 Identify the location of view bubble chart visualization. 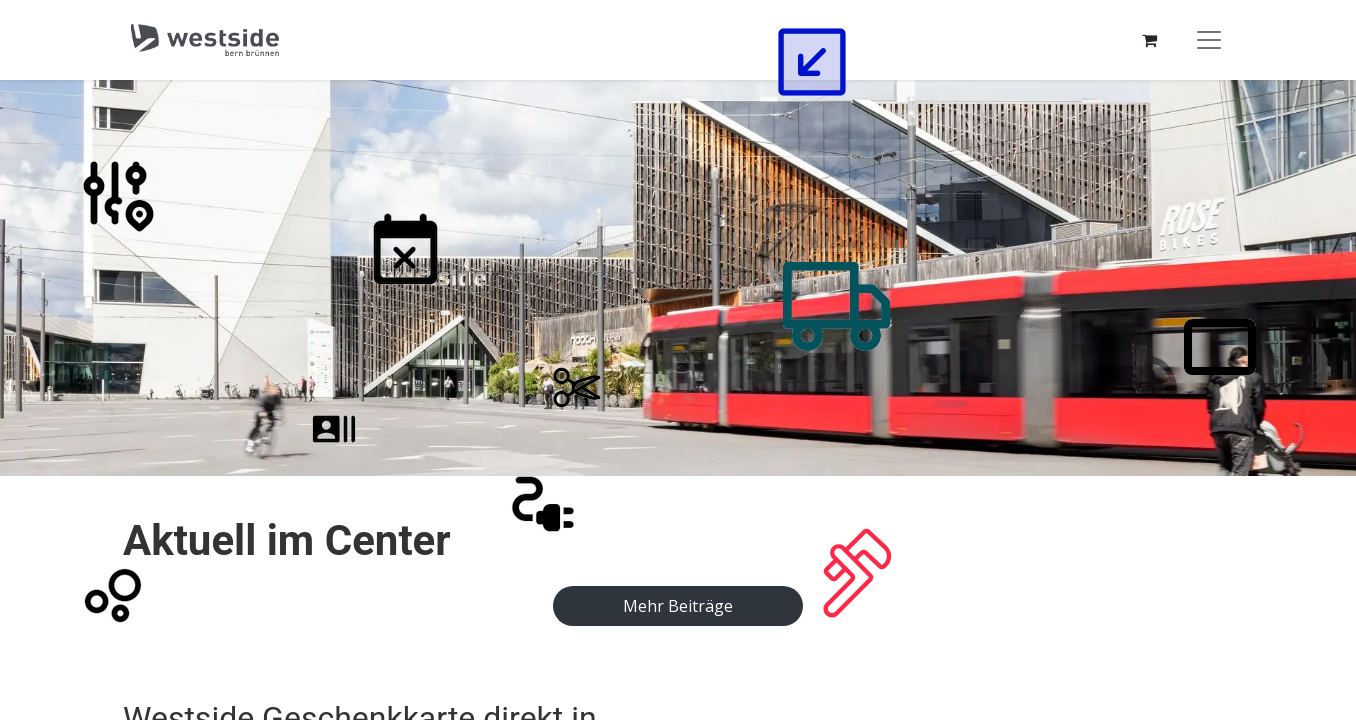
(111, 595).